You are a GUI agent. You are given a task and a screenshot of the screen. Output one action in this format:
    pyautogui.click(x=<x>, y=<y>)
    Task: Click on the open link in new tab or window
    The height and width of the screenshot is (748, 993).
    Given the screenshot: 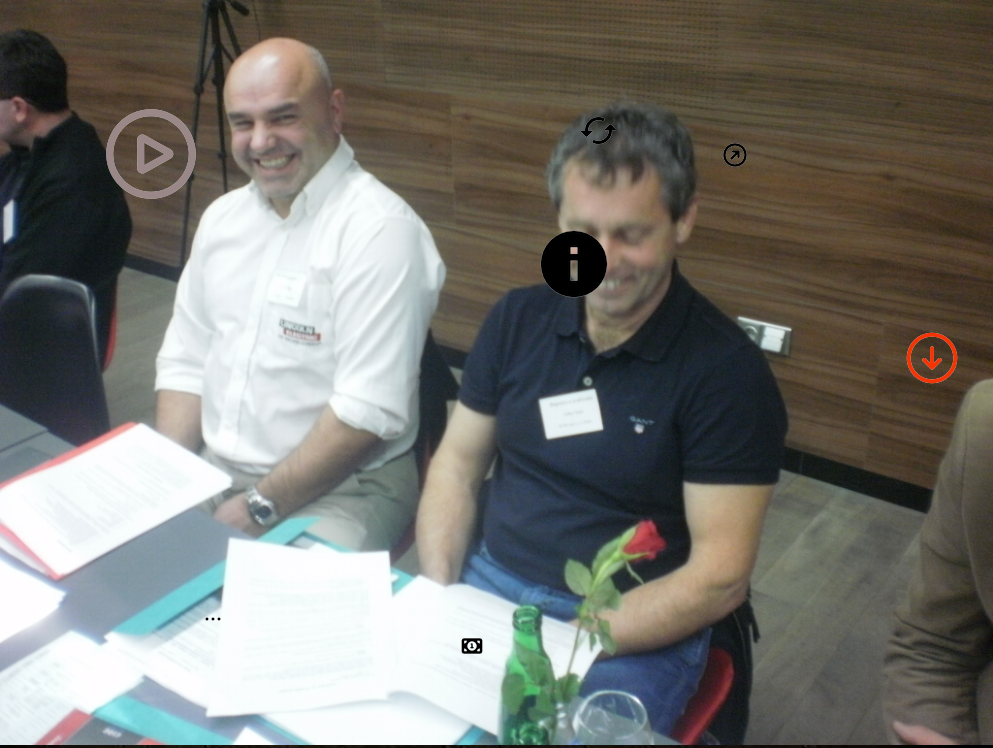 What is the action you would take?
    pyautogui.click(x=735, y=155)
    